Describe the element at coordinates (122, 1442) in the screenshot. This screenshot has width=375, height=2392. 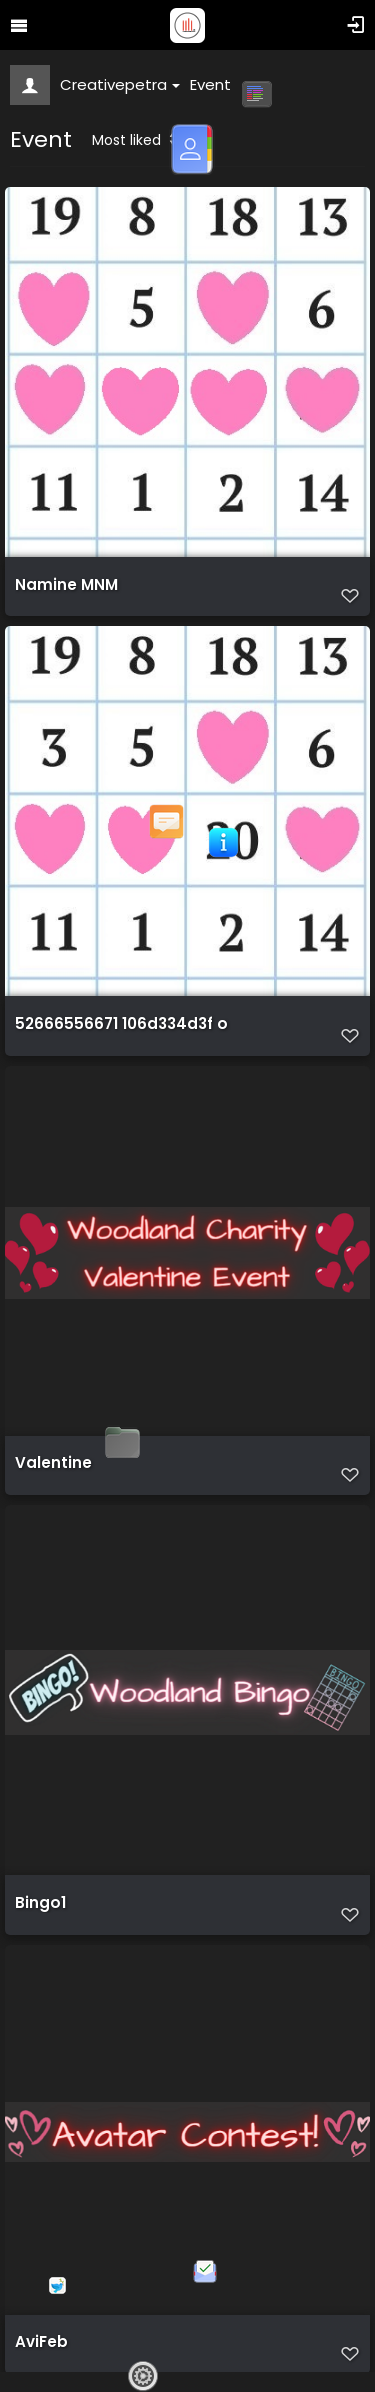
I see `open folder to view contents` at that location.